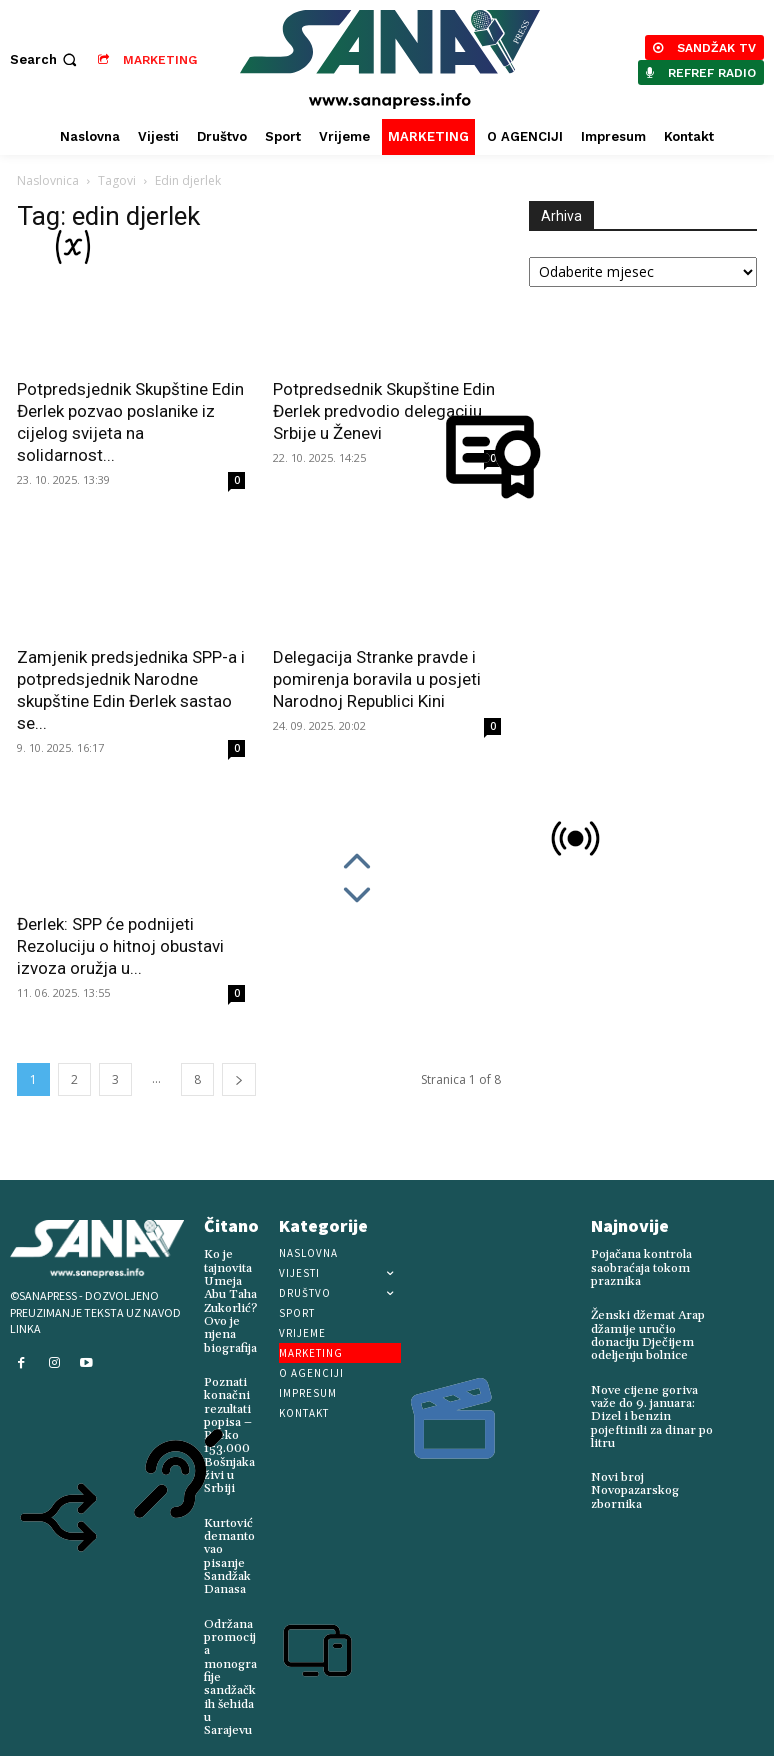 This screenshot has width=774, height=1756. Describe the element at coordinates (575, 838) in the screenshot. I see `start a live broadcast or stream` at that location.